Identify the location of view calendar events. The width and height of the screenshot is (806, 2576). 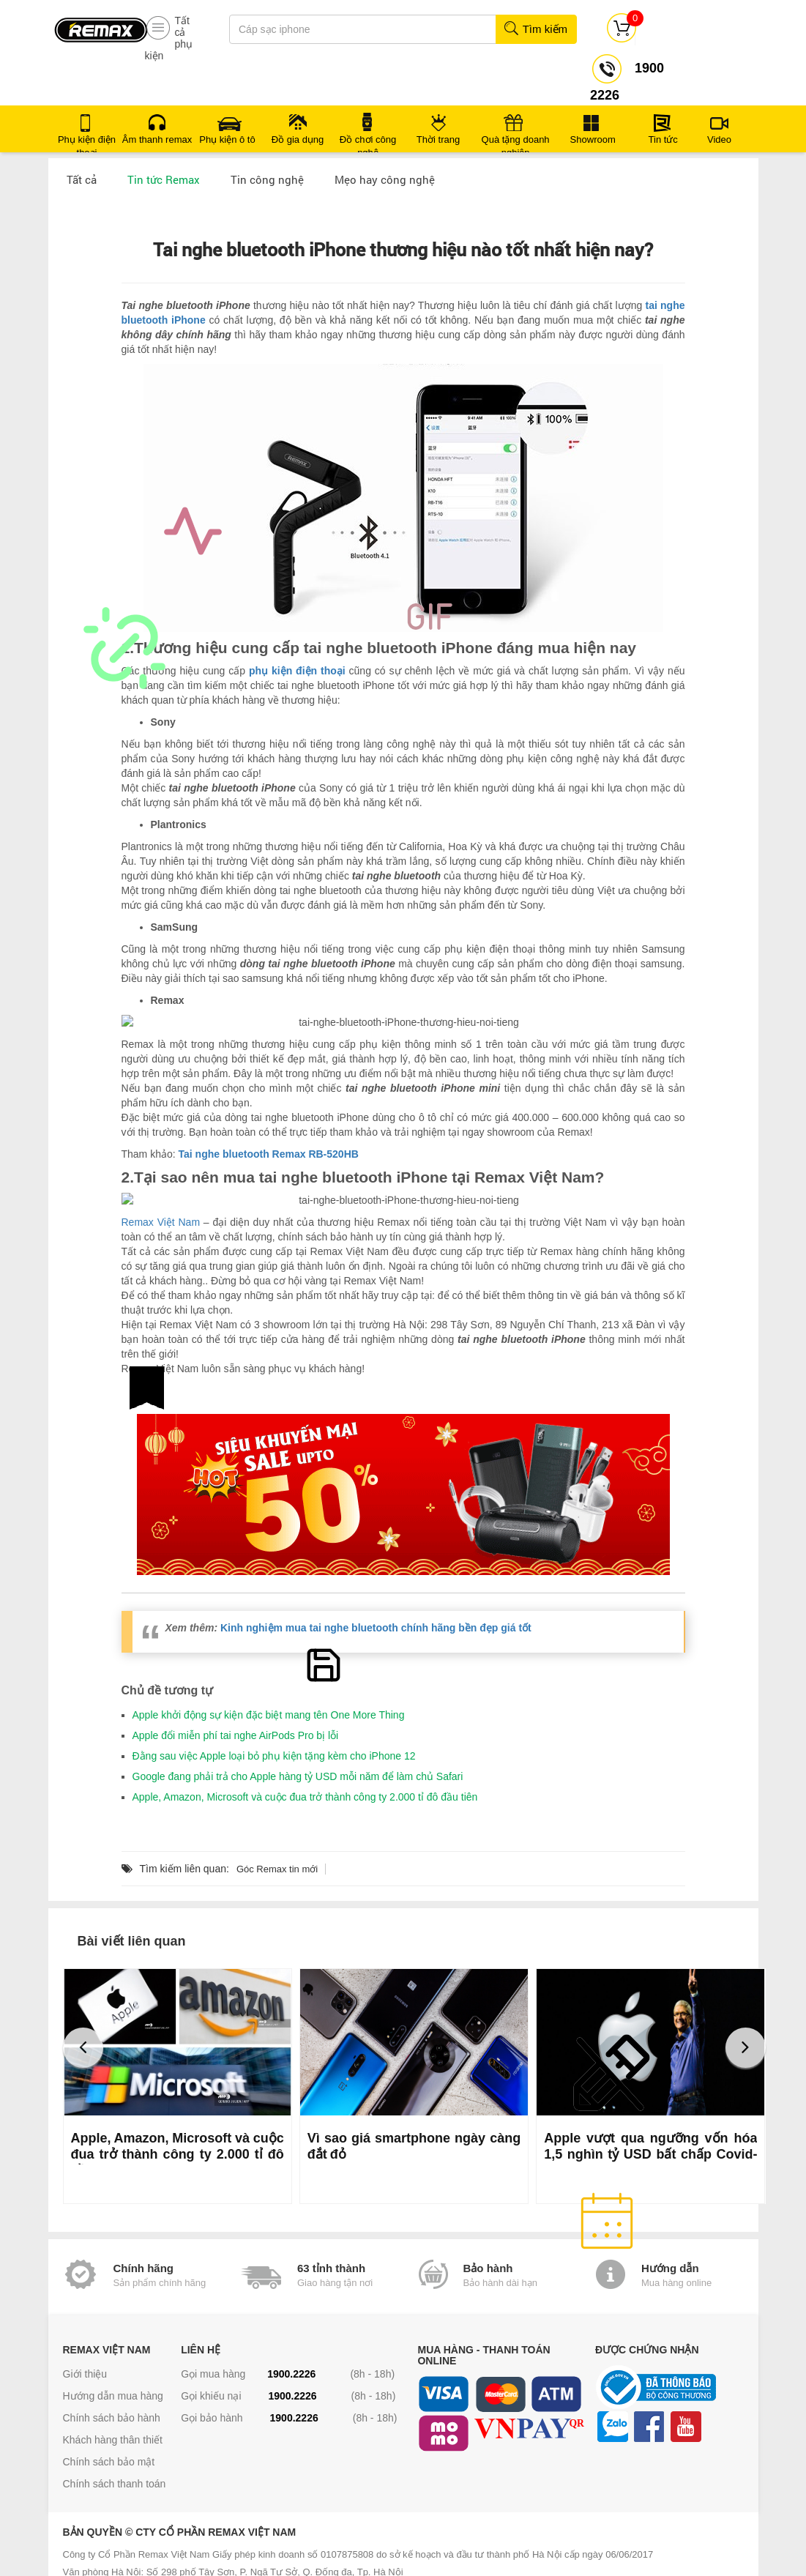
(607, 2223).